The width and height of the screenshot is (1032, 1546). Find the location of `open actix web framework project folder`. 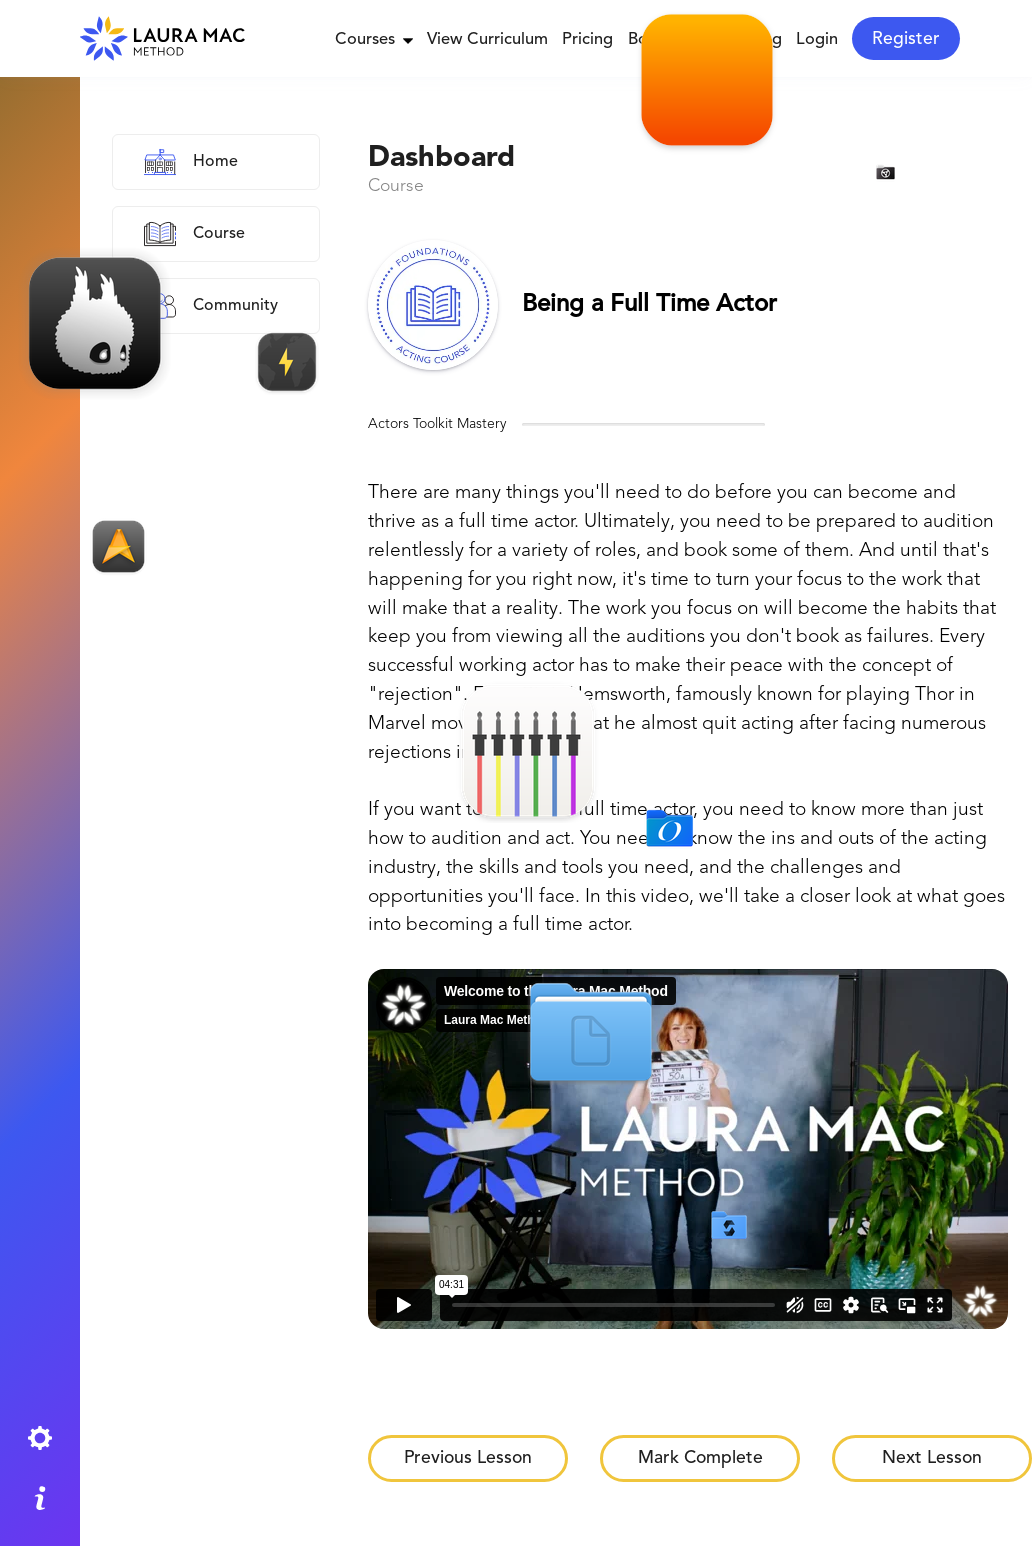

open actix web framework project folder is located at coordinates (885, 172).